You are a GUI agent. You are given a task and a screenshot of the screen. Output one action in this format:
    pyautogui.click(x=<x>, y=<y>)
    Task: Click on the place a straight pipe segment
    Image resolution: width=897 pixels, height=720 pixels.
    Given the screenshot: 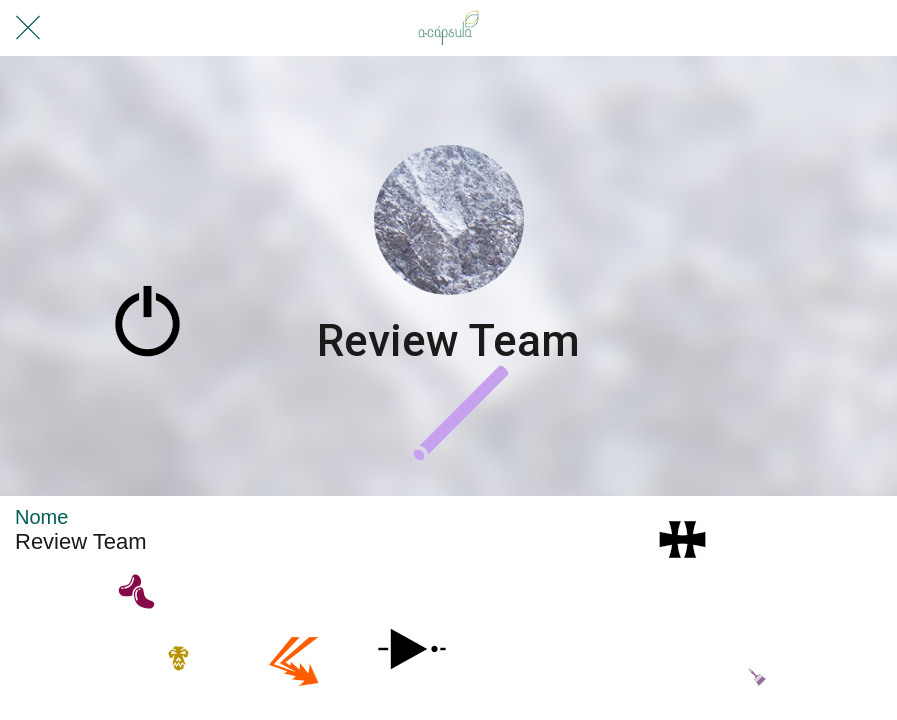 What is the action you would take?
    pyautogui.click(x=461, y=413)
    